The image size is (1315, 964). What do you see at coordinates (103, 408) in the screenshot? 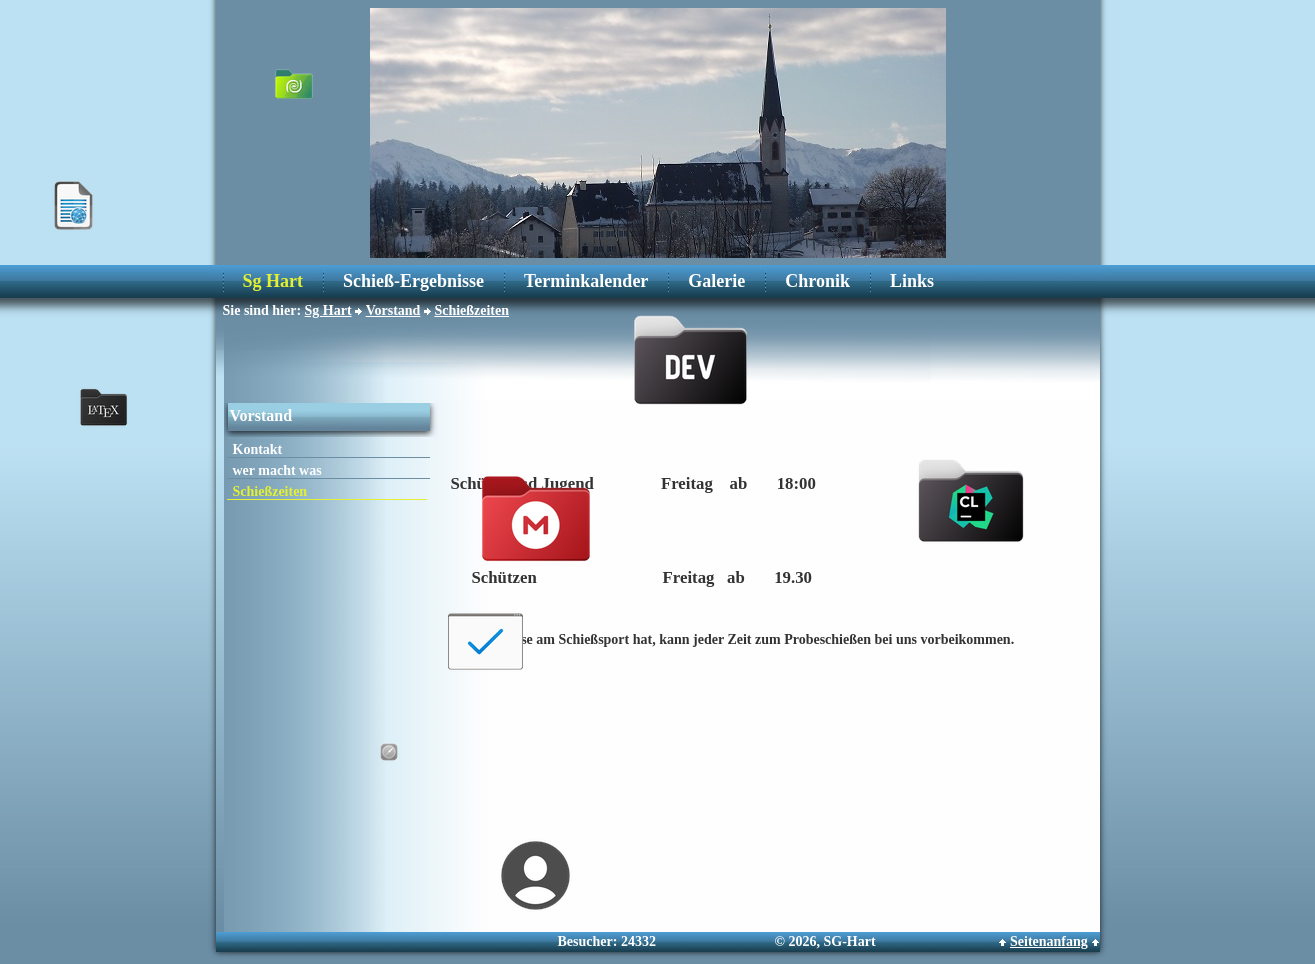
I see `open folder containing LaTeX documents` at bounding box center [103, 408].